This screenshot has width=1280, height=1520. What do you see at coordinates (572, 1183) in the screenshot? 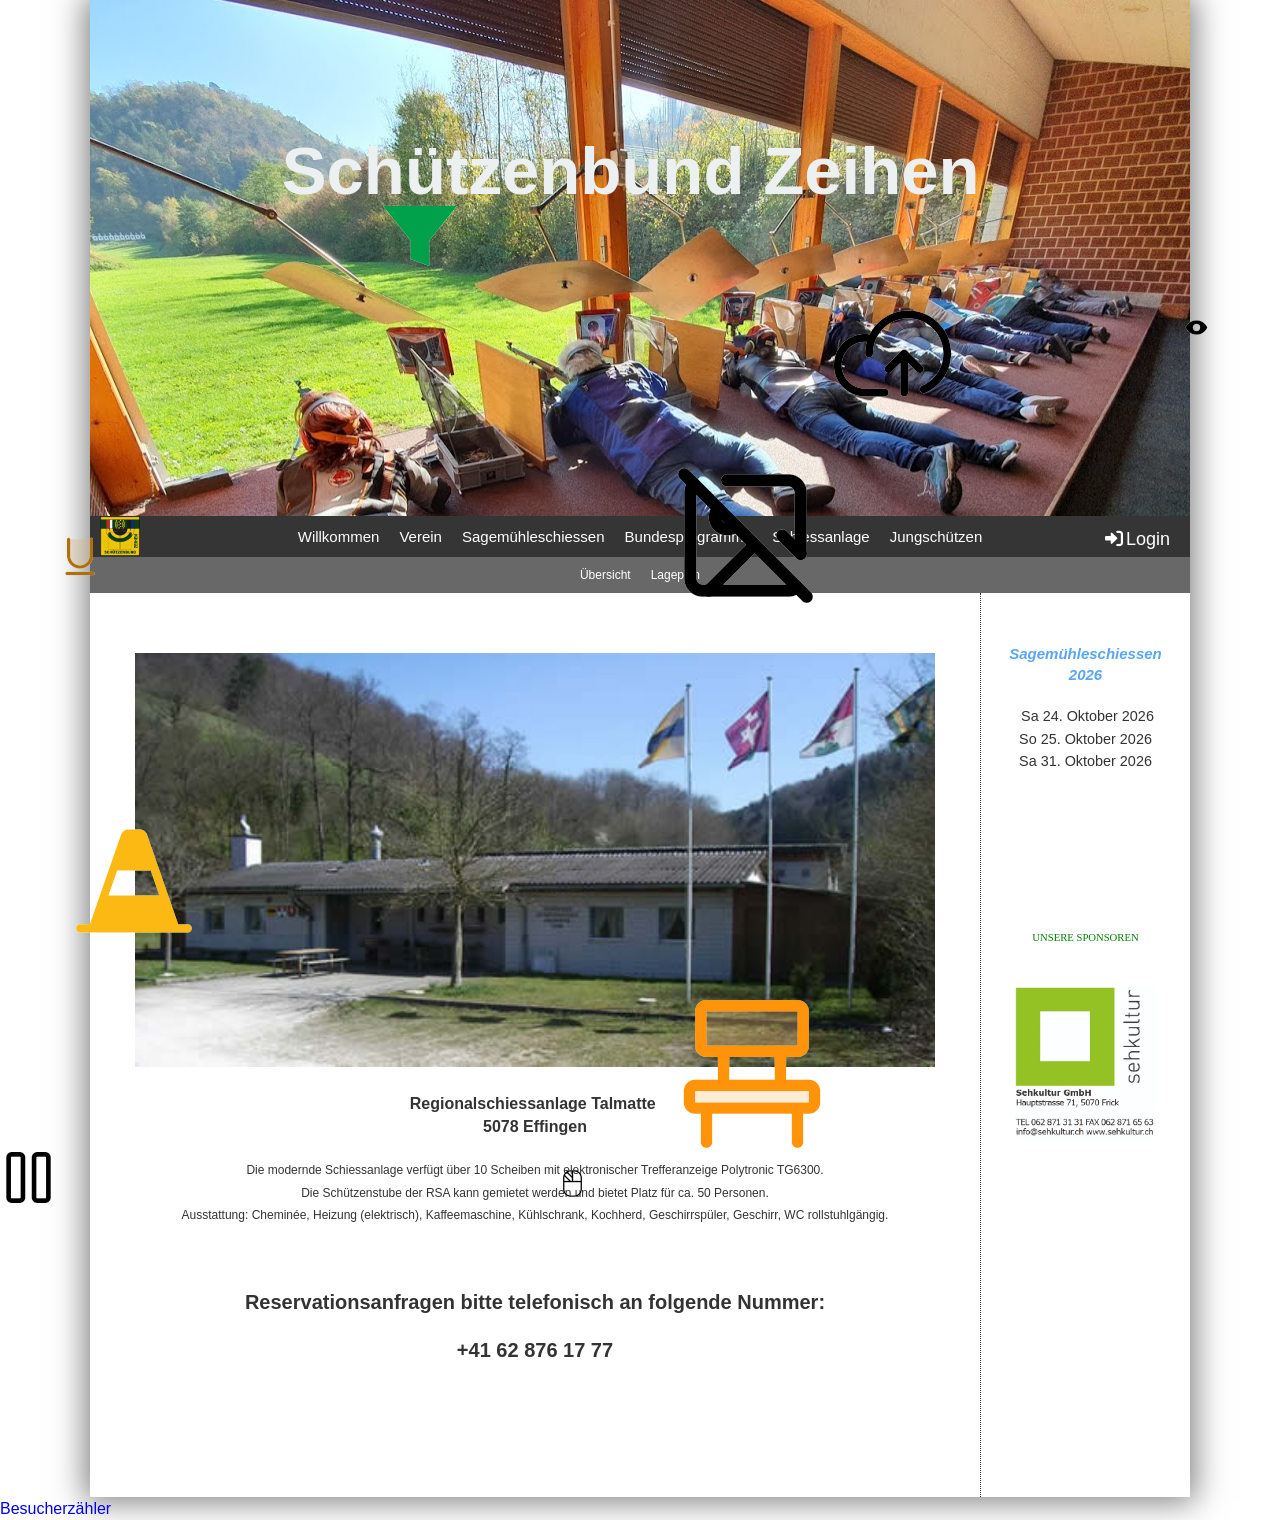
I see `indicates left mouse button click action` at bounding box center [572, 1183].